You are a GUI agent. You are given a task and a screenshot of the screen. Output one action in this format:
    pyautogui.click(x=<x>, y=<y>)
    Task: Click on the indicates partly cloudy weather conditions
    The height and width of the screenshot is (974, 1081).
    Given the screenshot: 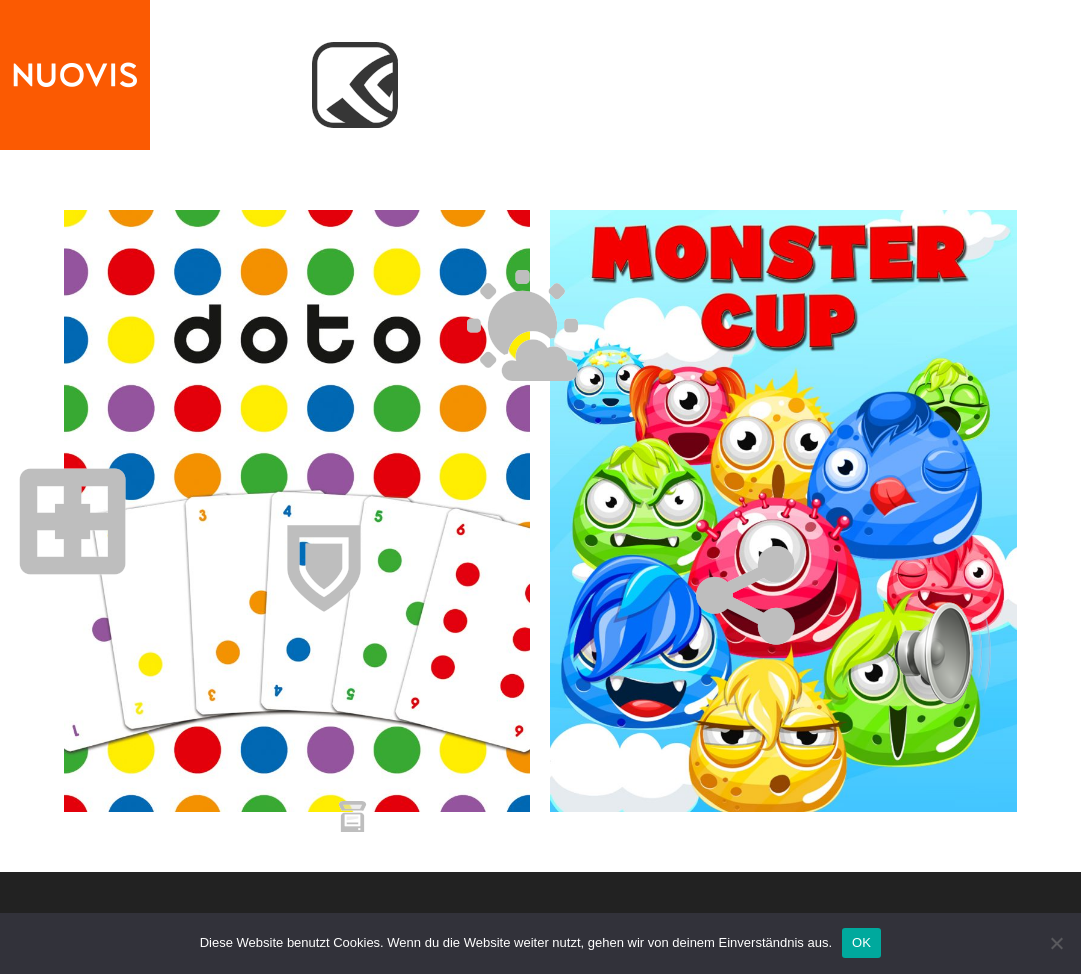 What is the action you would take?
    pyautogui.click(x=522, y=325)
    